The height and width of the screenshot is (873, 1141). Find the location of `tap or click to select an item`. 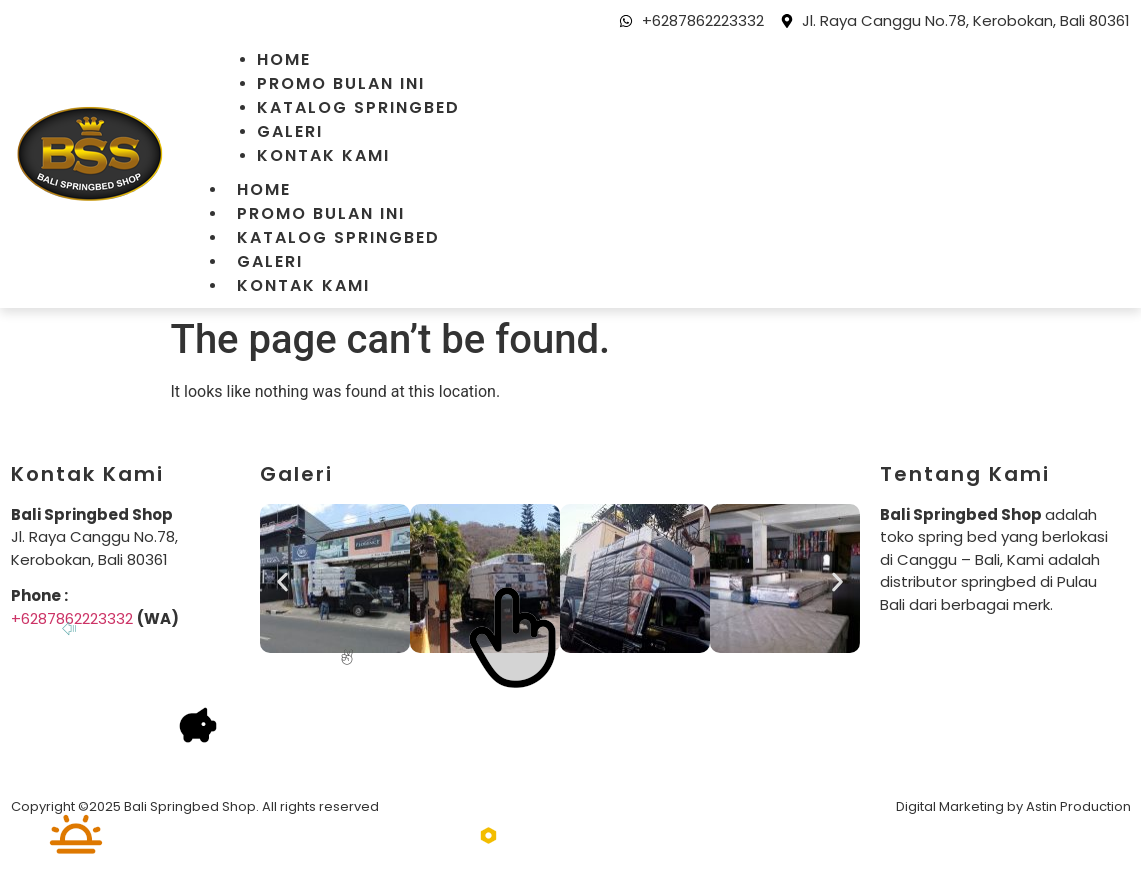

tap or click to select an item is located at coordinates (512, 637).